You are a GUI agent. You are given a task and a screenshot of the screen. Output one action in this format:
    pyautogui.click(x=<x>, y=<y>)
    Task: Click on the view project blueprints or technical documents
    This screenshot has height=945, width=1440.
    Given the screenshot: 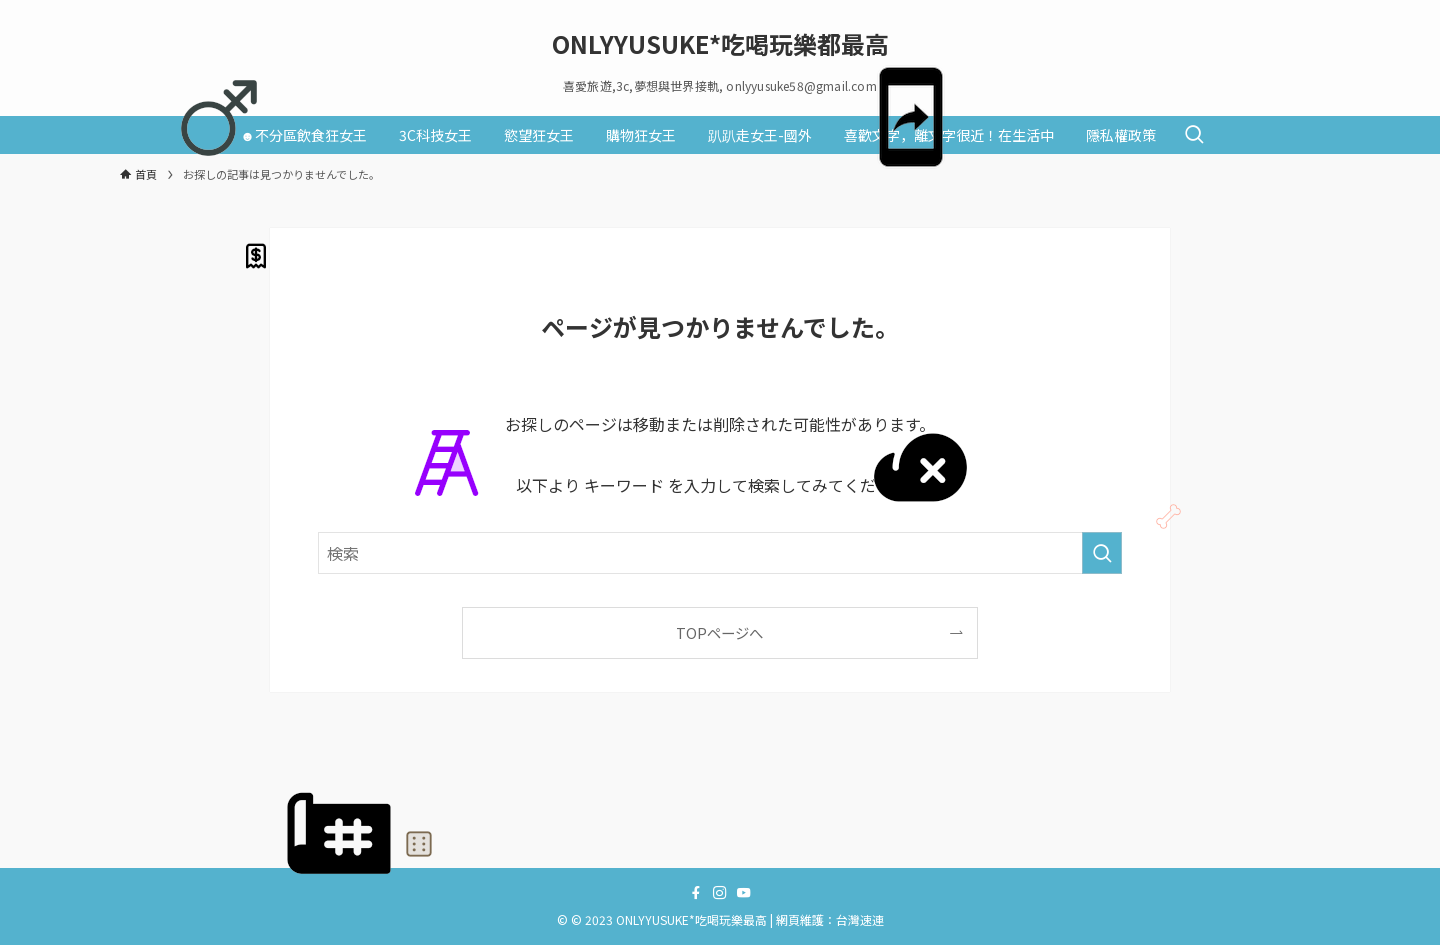 What is the action you would take?
    pyautogui.click(x=339, y=837)
    